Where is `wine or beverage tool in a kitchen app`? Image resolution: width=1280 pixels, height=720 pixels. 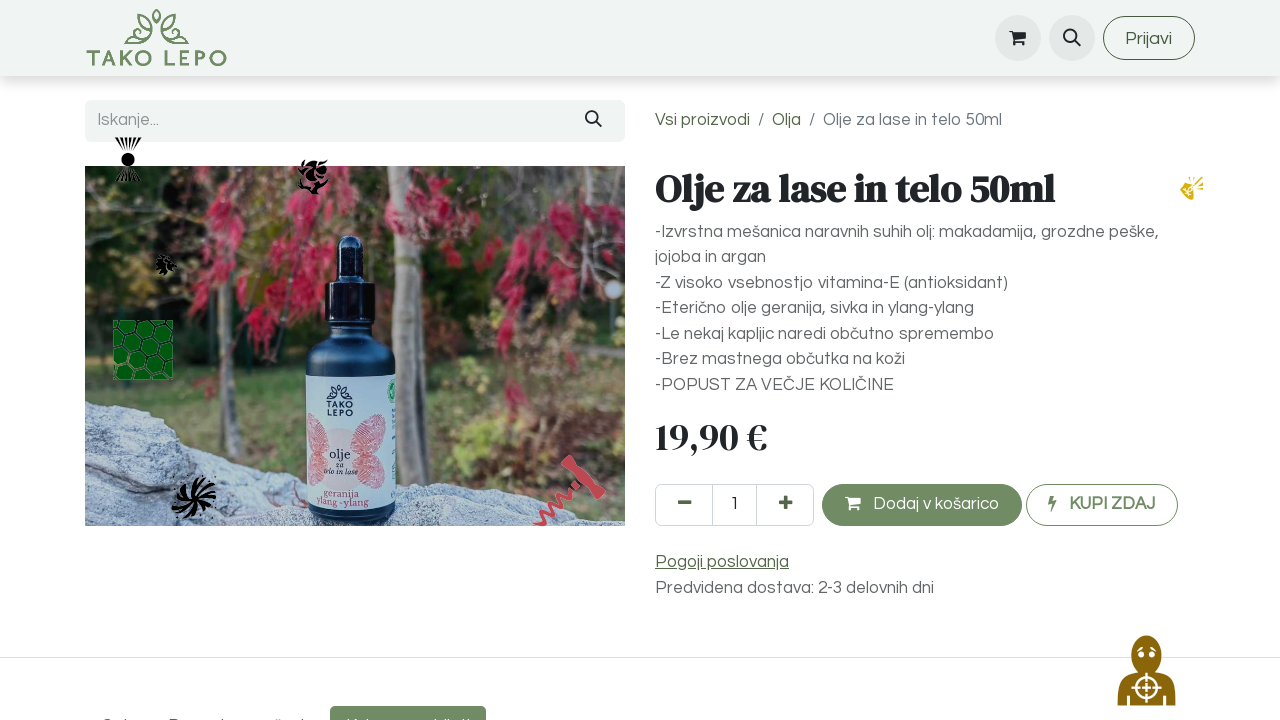
wine or beverage tool in a kitchen app is located at coordinates (568, 490).